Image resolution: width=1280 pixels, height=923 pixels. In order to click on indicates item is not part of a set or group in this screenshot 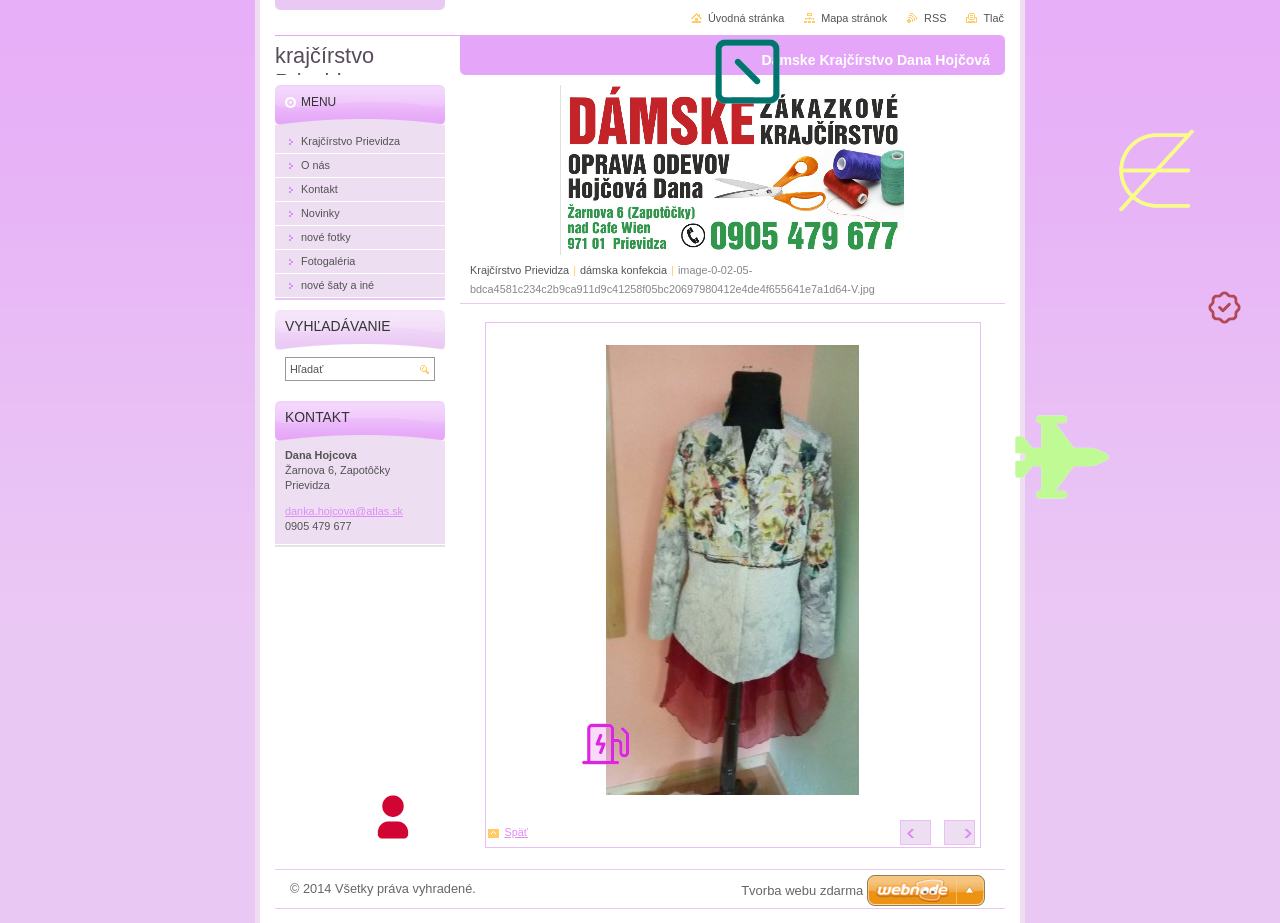, I will do `click(1156, 170)`.